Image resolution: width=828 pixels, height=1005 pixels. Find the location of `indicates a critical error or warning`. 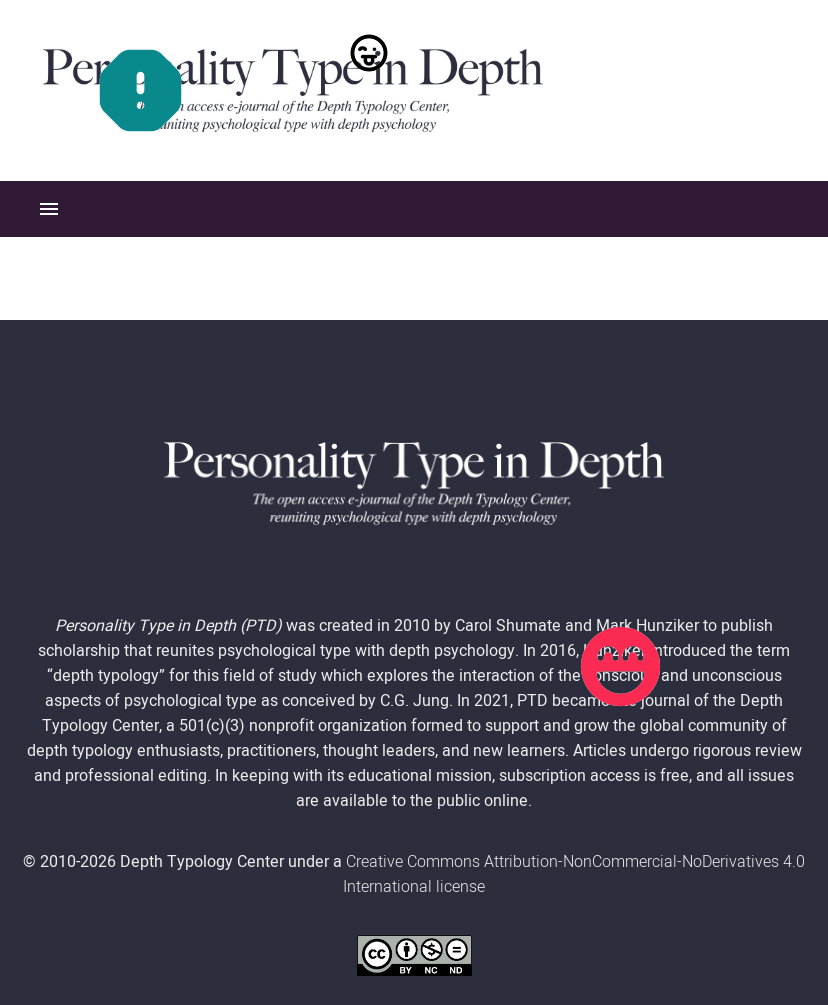

indicates a critical error or warning is located at coordinates (140, 90).